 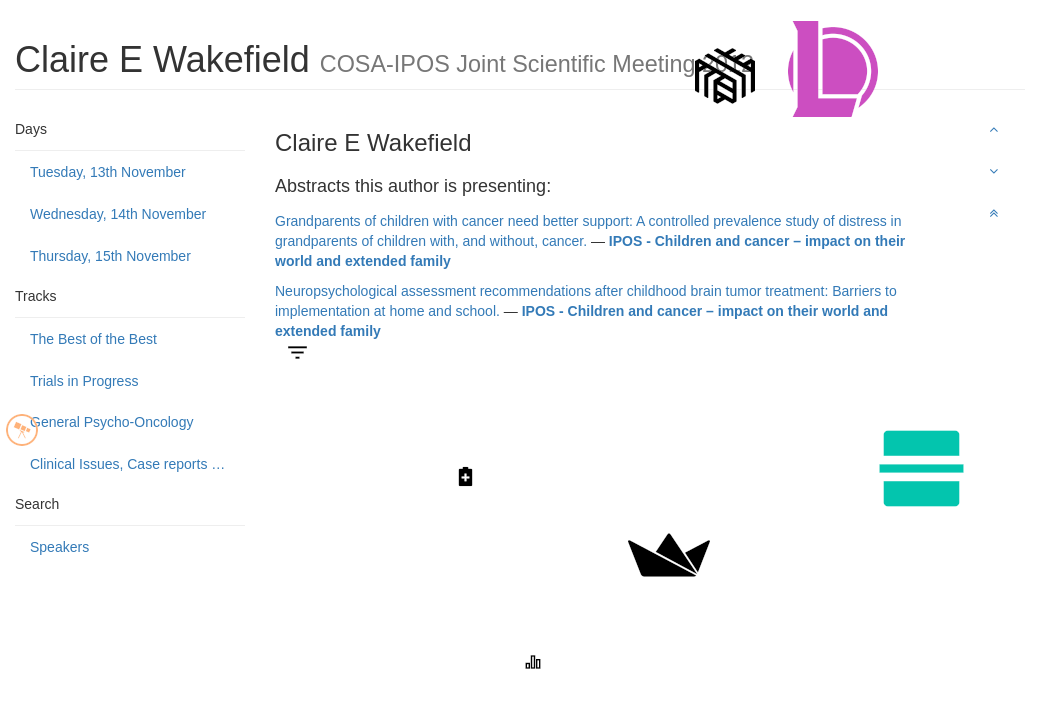 What do you see at coordinates (465, 476) in the screenshot?
I see `enable battery saver mode` at bounding box center [465, 476].